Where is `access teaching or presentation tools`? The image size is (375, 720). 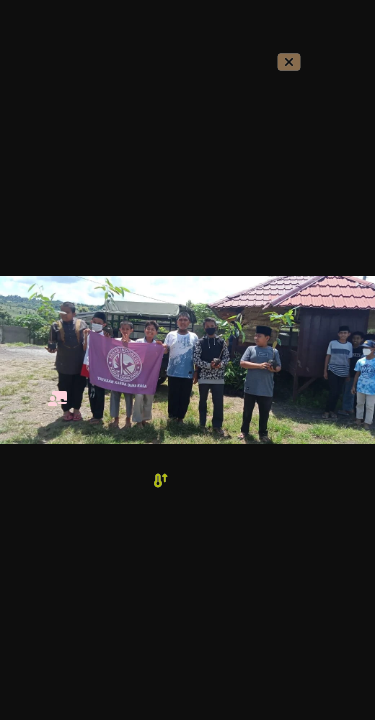 access teaching or presentation tools is located at coordinates (58, 398).